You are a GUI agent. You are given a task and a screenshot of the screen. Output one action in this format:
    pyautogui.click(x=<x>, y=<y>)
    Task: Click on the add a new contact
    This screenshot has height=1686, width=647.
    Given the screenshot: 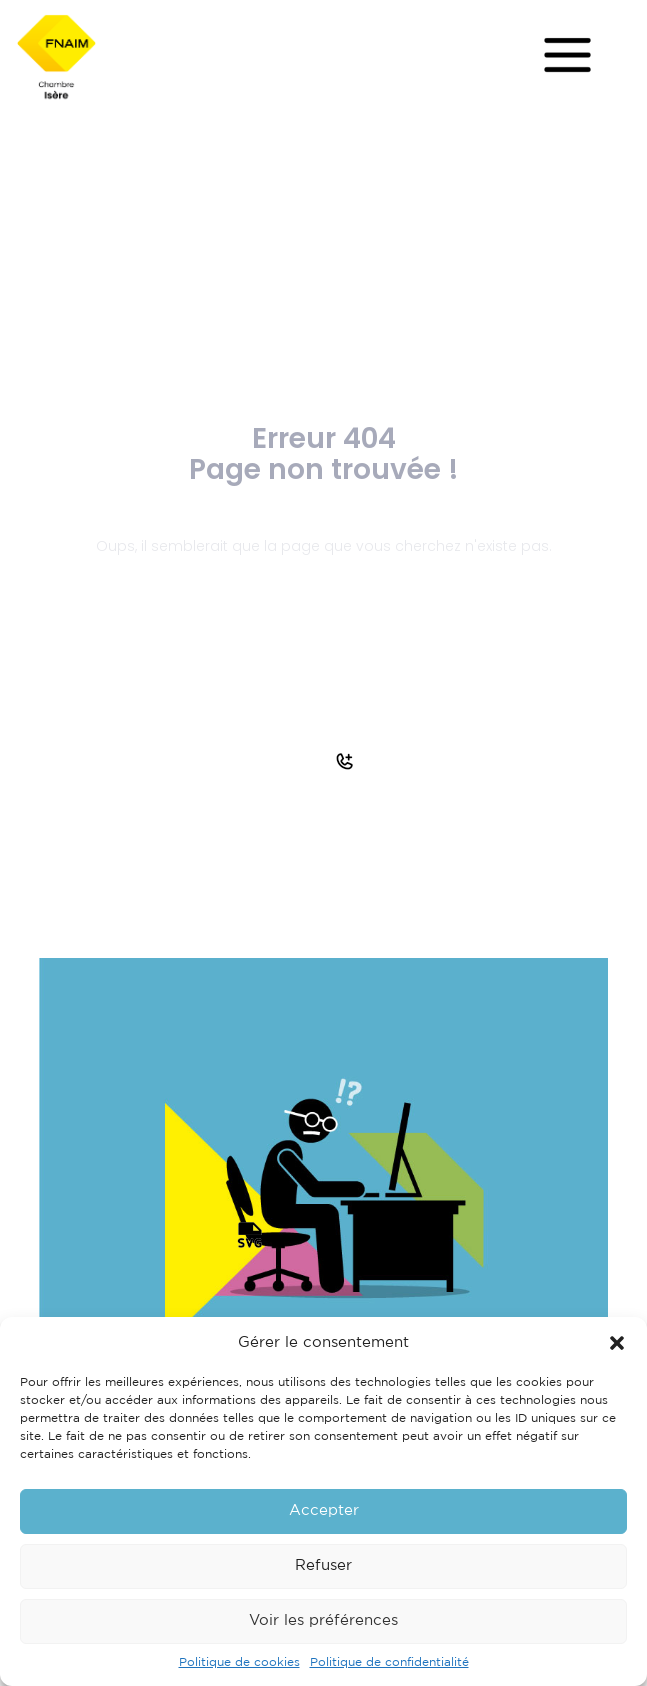 What is the action you would take?
    pyautogui.click(x=345, y=761)
    